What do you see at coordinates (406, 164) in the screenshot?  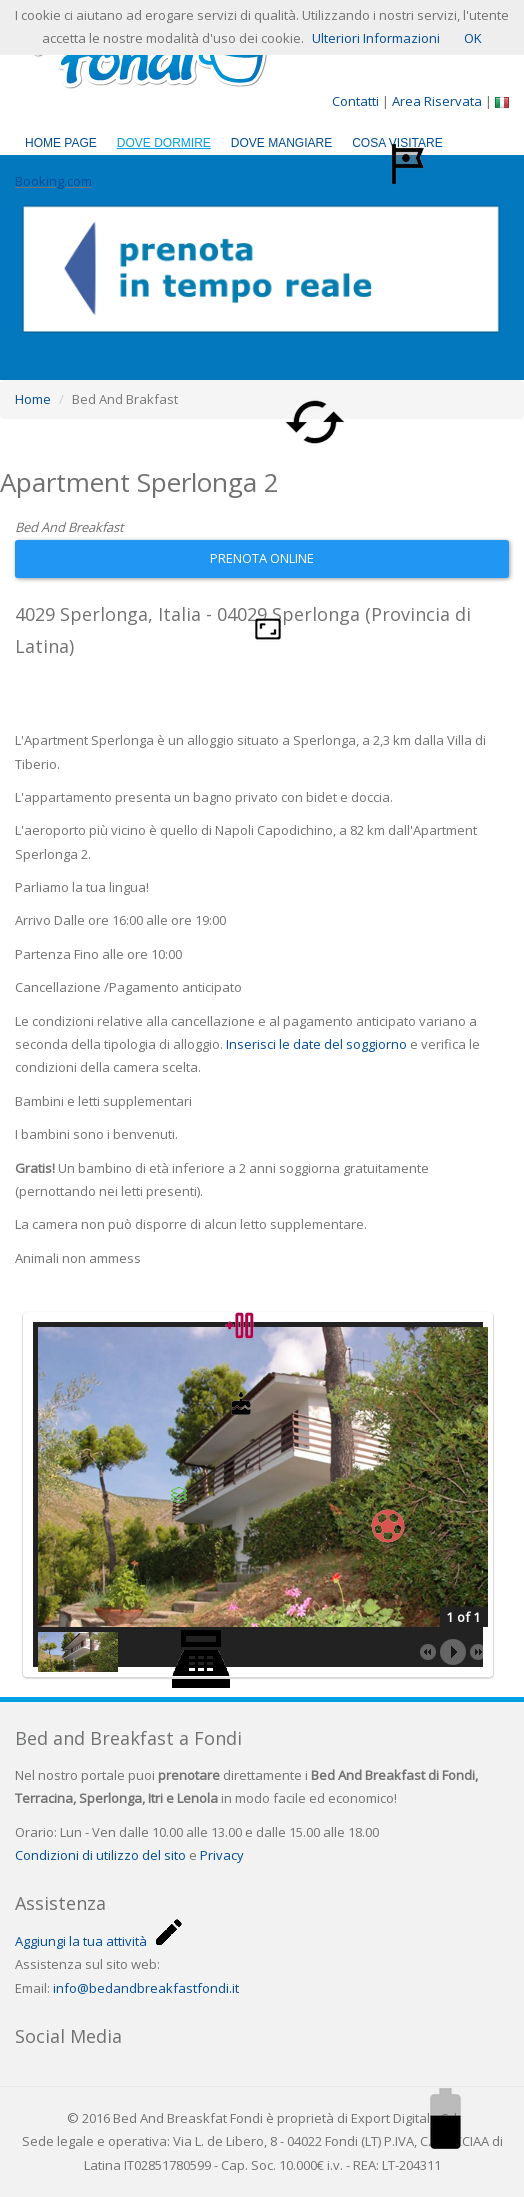 I see `start a guided tour or walkthrough` at bounding box center [406, 164].